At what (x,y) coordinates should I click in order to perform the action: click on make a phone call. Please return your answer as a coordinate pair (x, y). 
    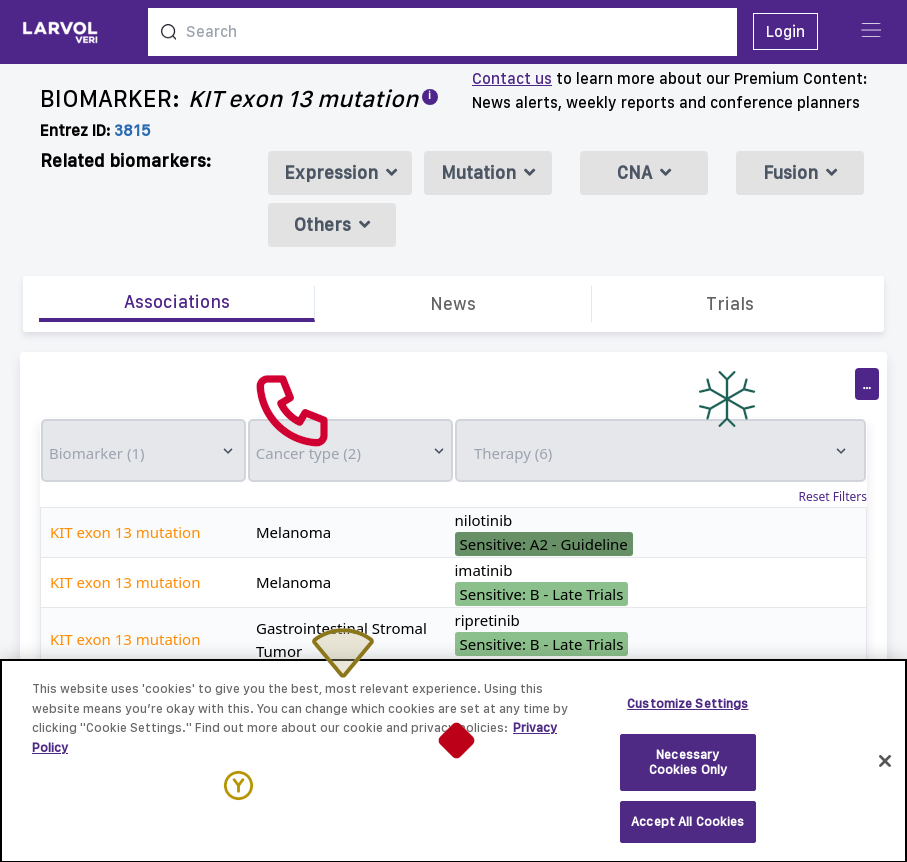
    Looking at the image, I should click on (294, 409).